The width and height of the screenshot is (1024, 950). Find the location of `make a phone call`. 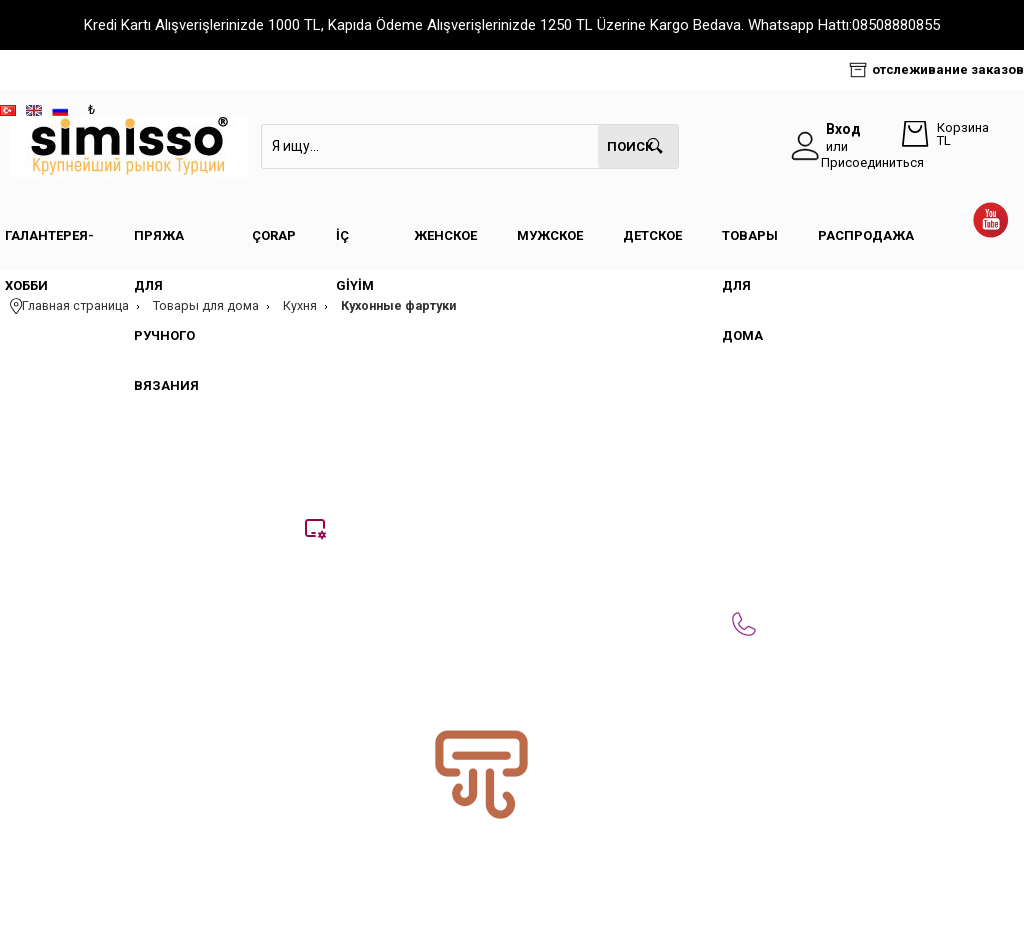

make a phone call is located at coordinates (743, 624).